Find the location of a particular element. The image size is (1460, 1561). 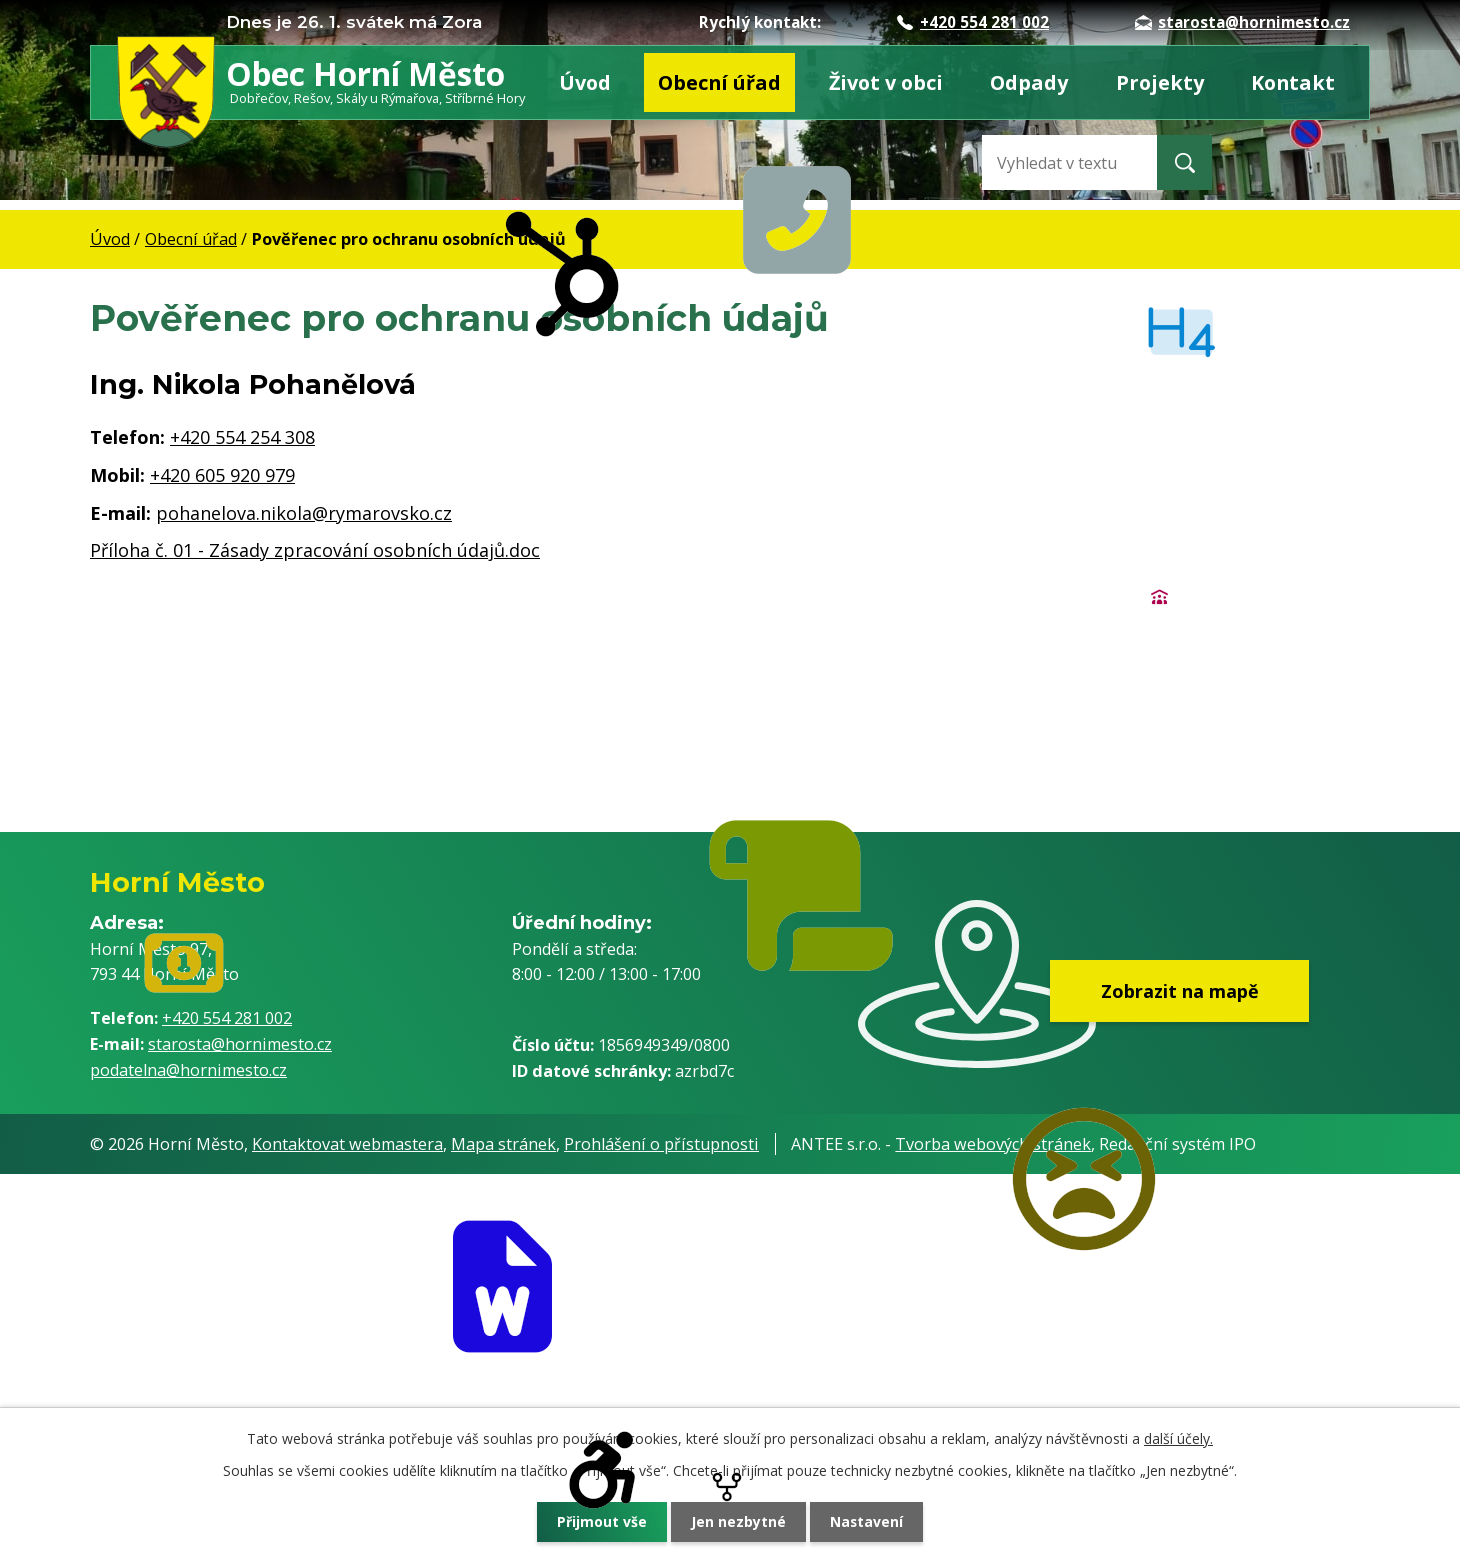

open a Microsoft Word document is located at coordinates (502, 1286).